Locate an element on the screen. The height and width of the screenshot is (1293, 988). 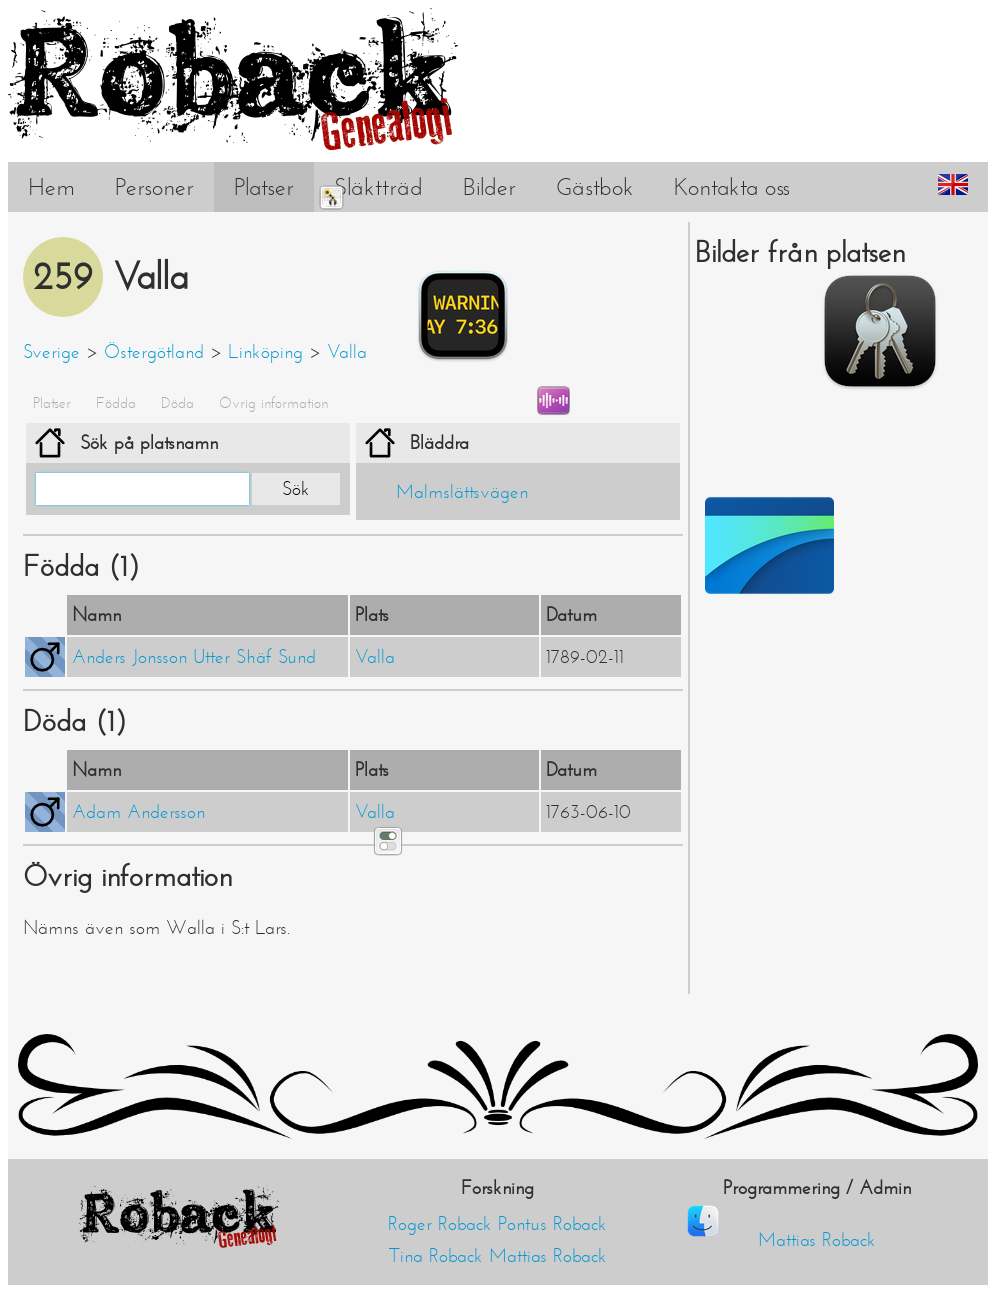
open the console app to view system logs is located at coordinates (463, 315).